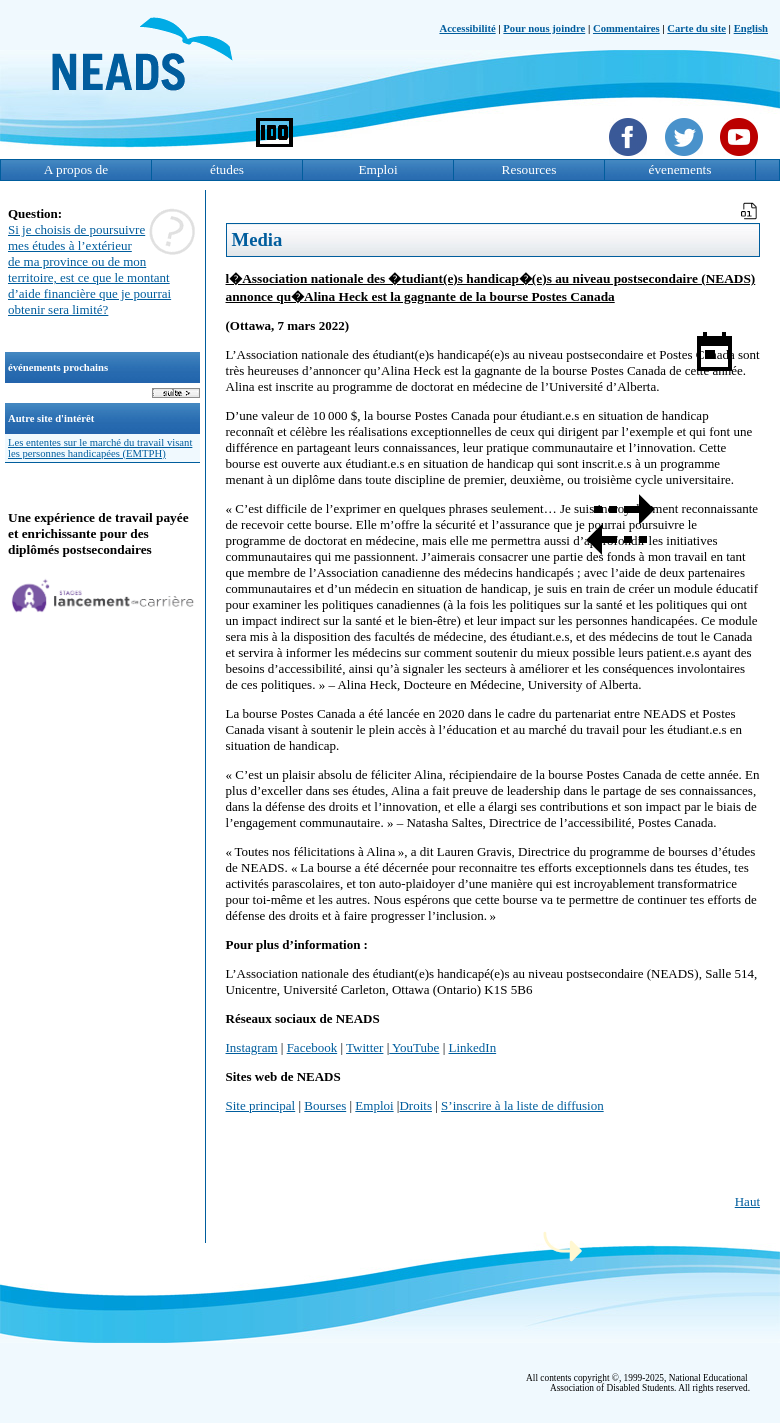 Image resolution: width=780 pixels, height=1423 pixels. Describe the element at coordinates (750, 211) in the screenshot. I see `view or open a binary file` at that location.